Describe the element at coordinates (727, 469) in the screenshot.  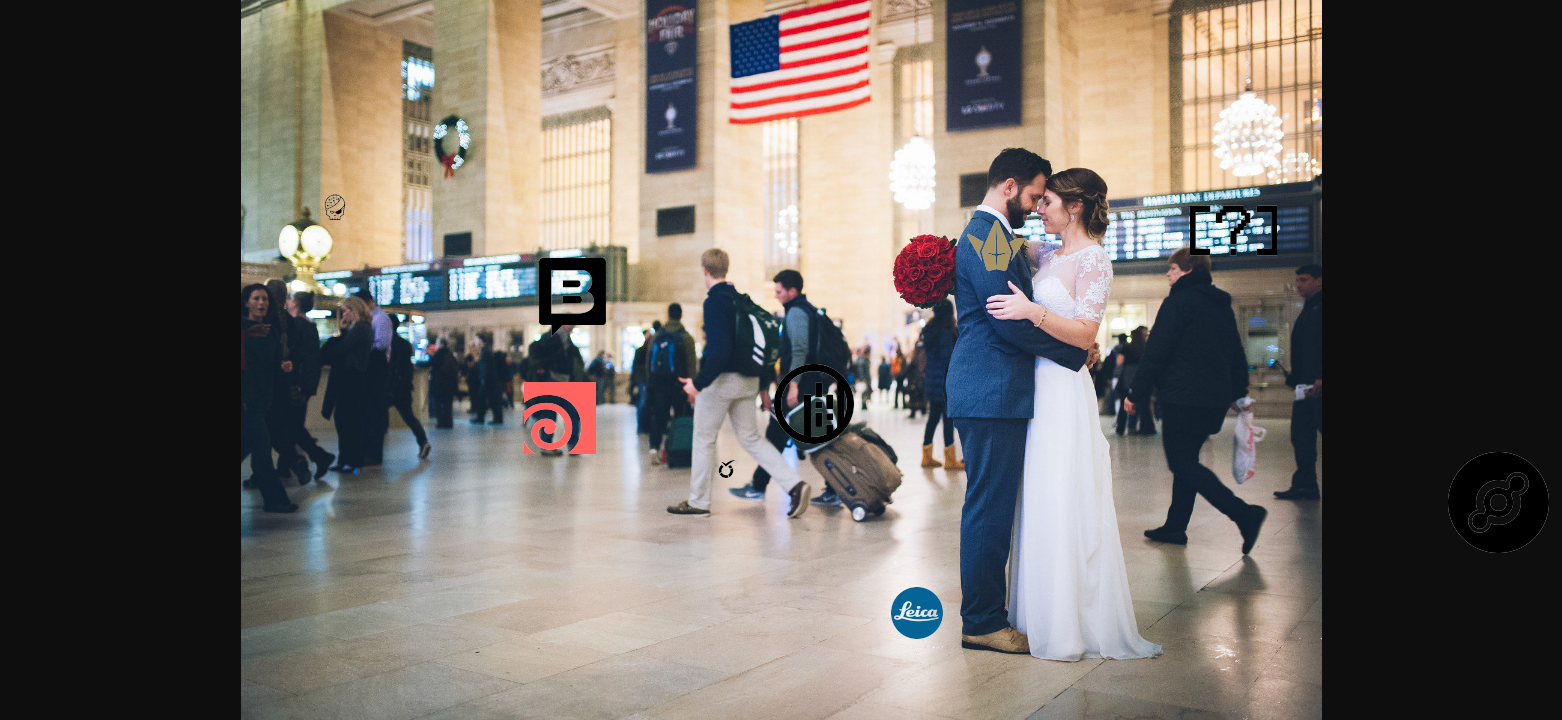
I see `open LimeSurvey application` at that location.